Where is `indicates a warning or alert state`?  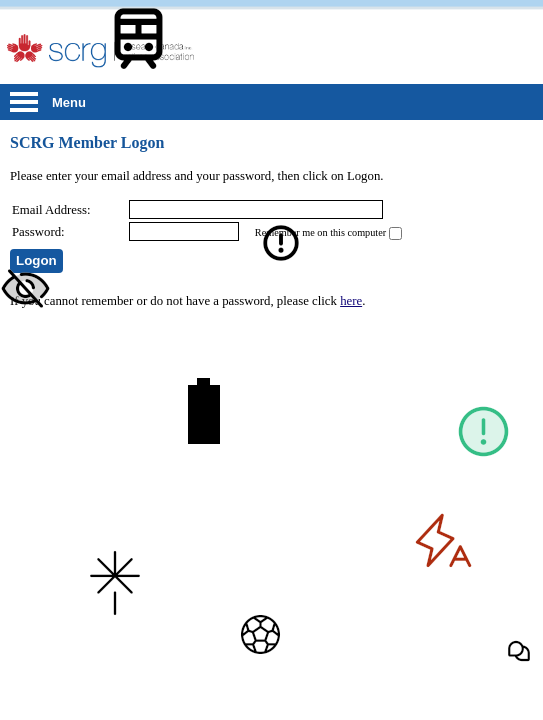 indicates a warning or alert state is located at coordinates (281, 243).